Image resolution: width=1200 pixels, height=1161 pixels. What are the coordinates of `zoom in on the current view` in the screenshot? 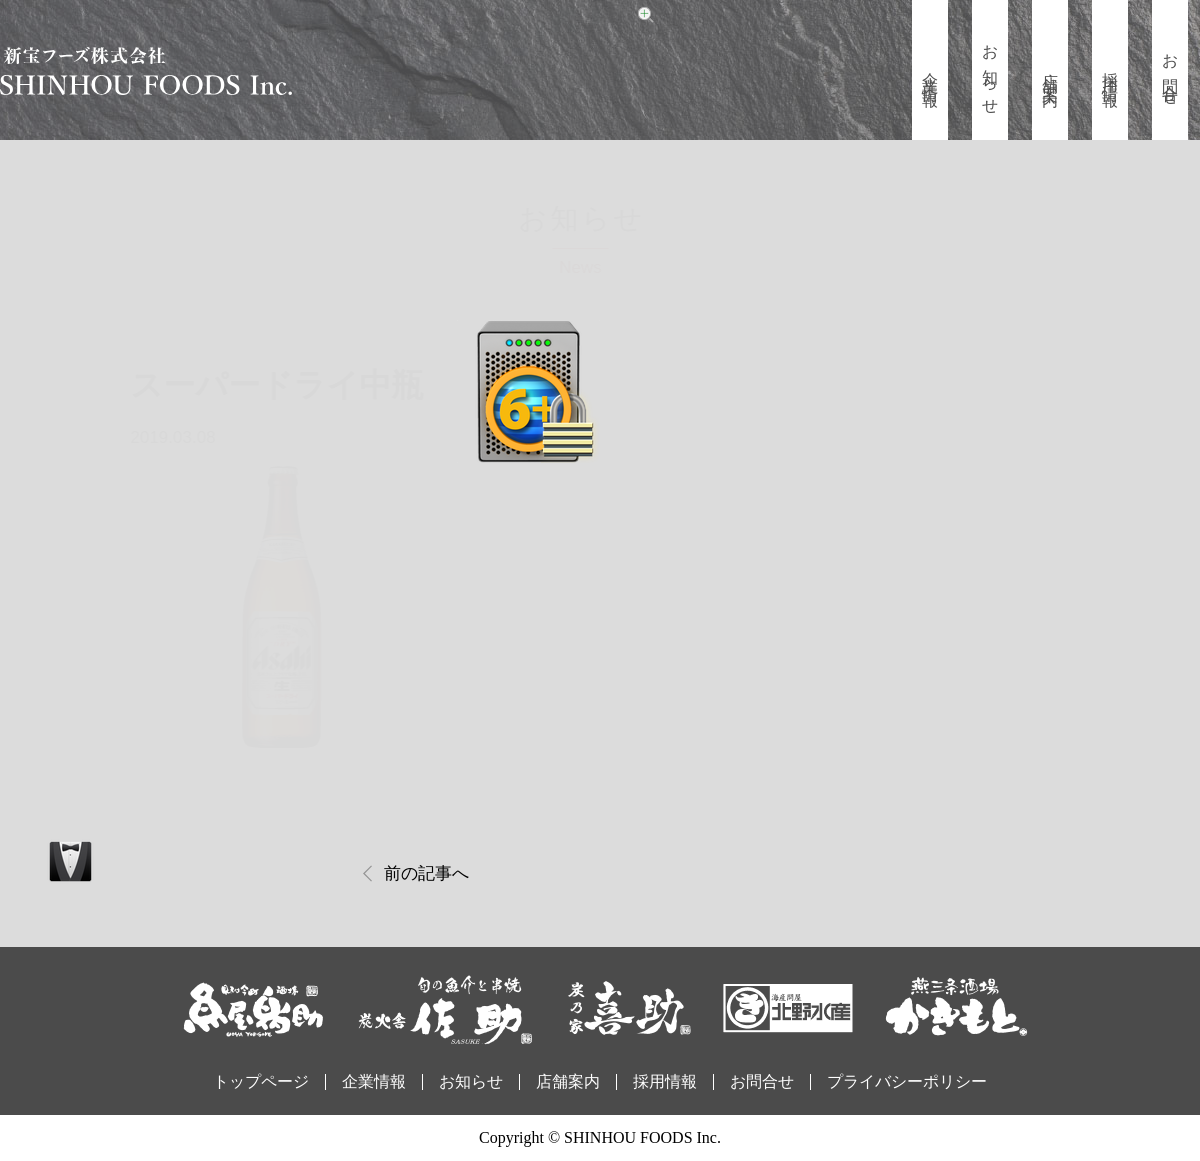 It's located at (645, 14).